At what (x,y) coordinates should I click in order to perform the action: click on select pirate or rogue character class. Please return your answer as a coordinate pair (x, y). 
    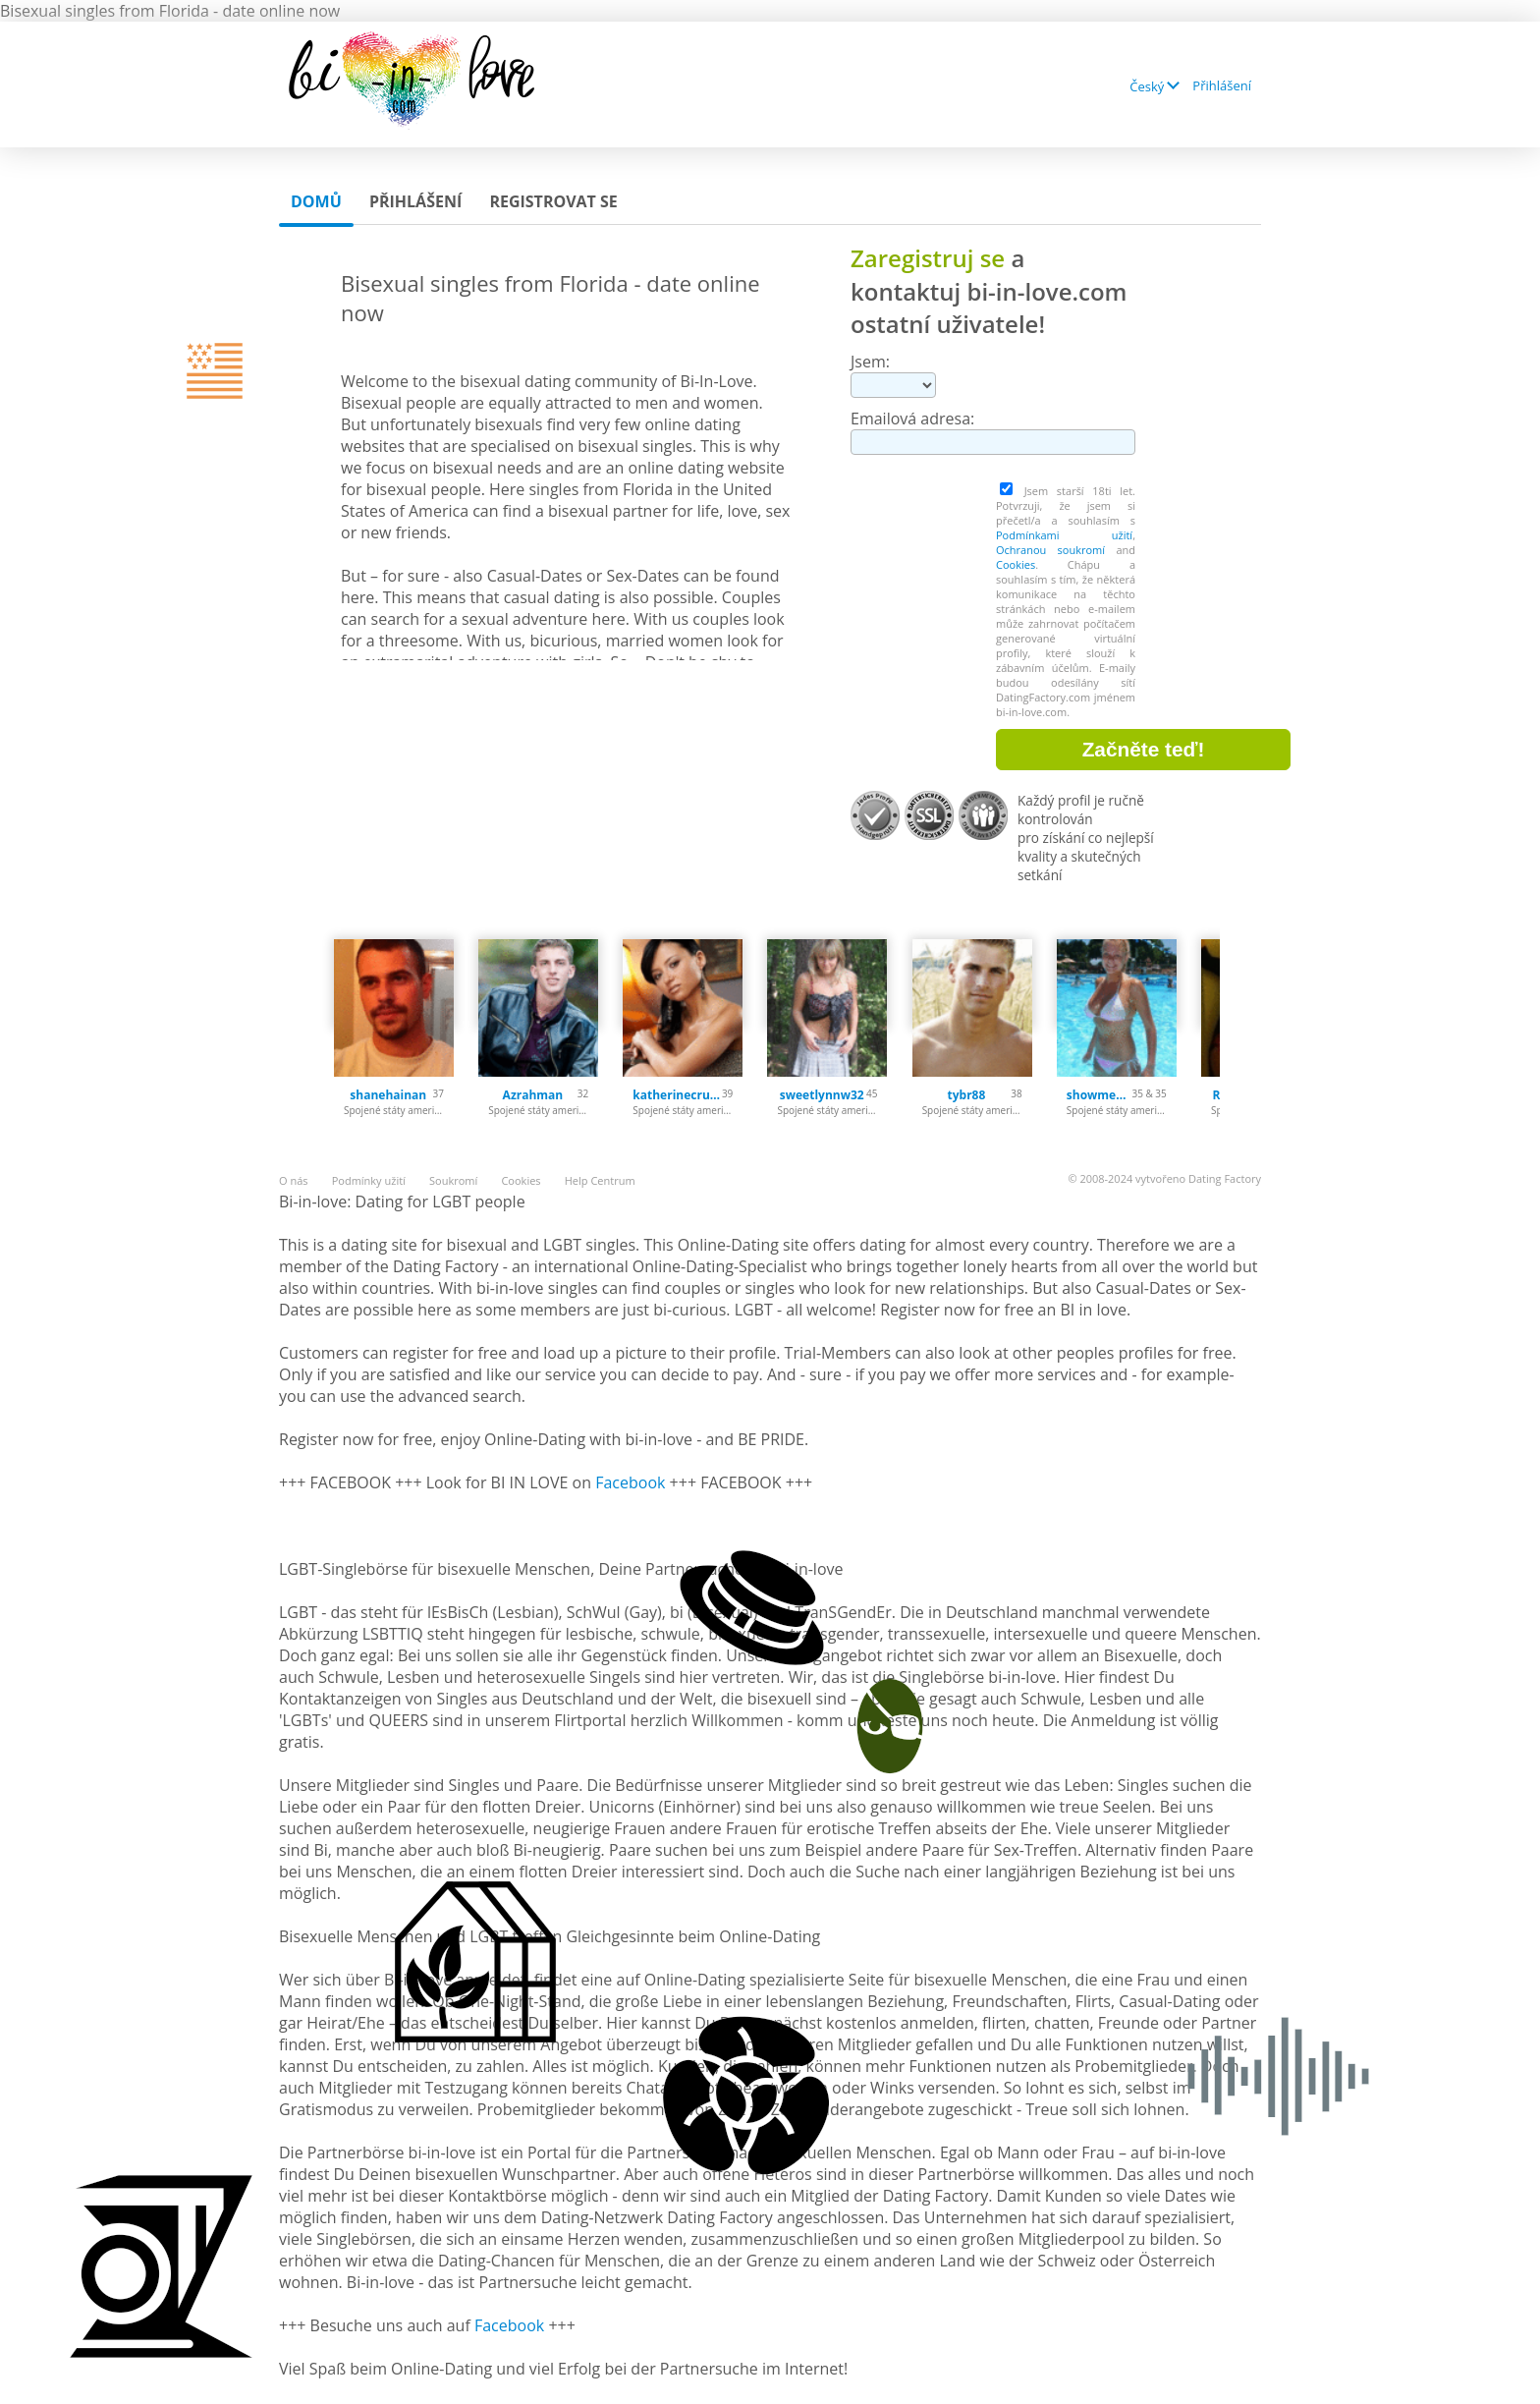
    Looking at the image, I should click on (890, 1726).